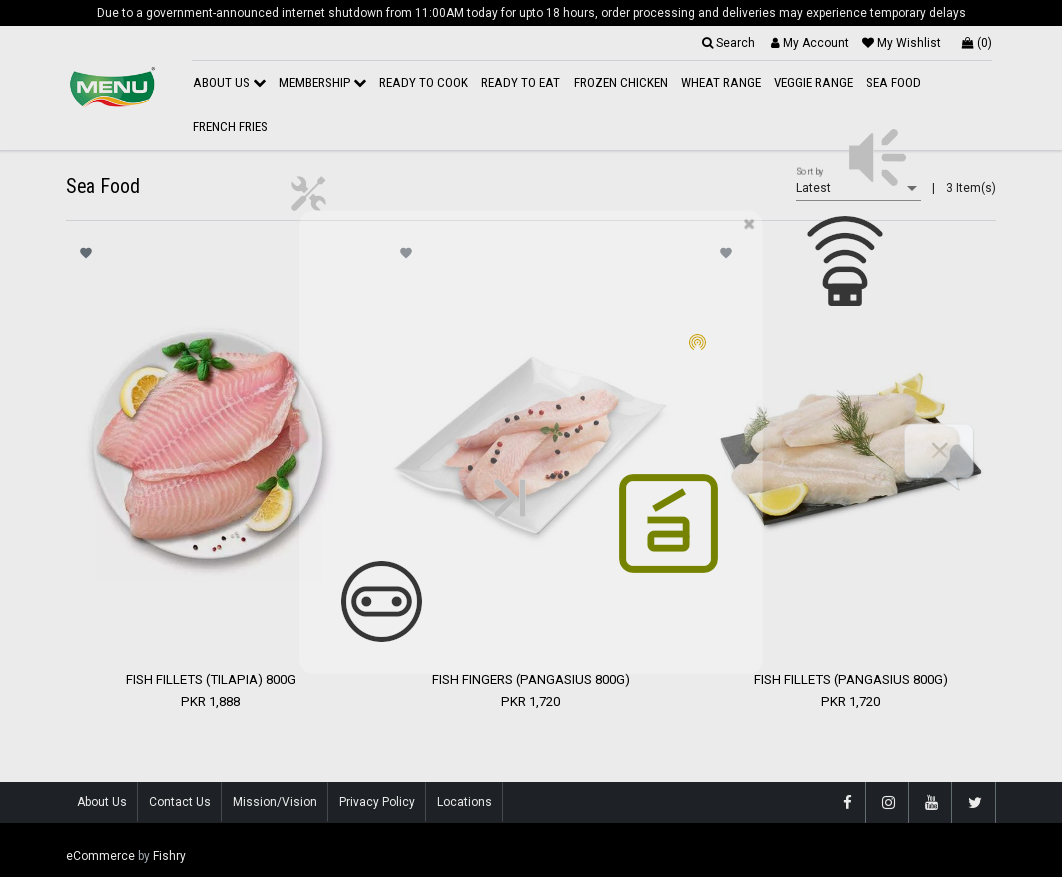  I want to click on open character map to insert special symbols, so click(668, 523).